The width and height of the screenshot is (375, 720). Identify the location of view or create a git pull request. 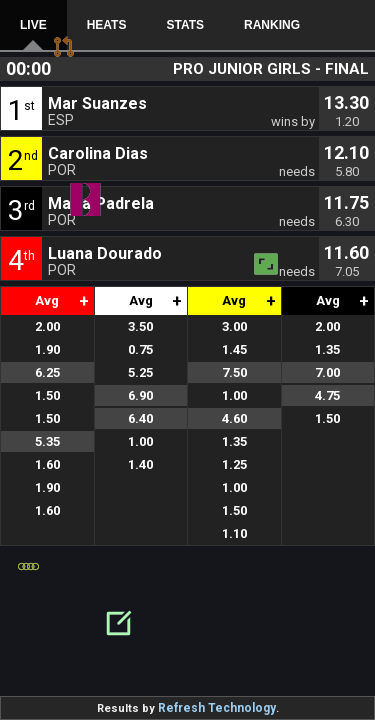
(64, 47).